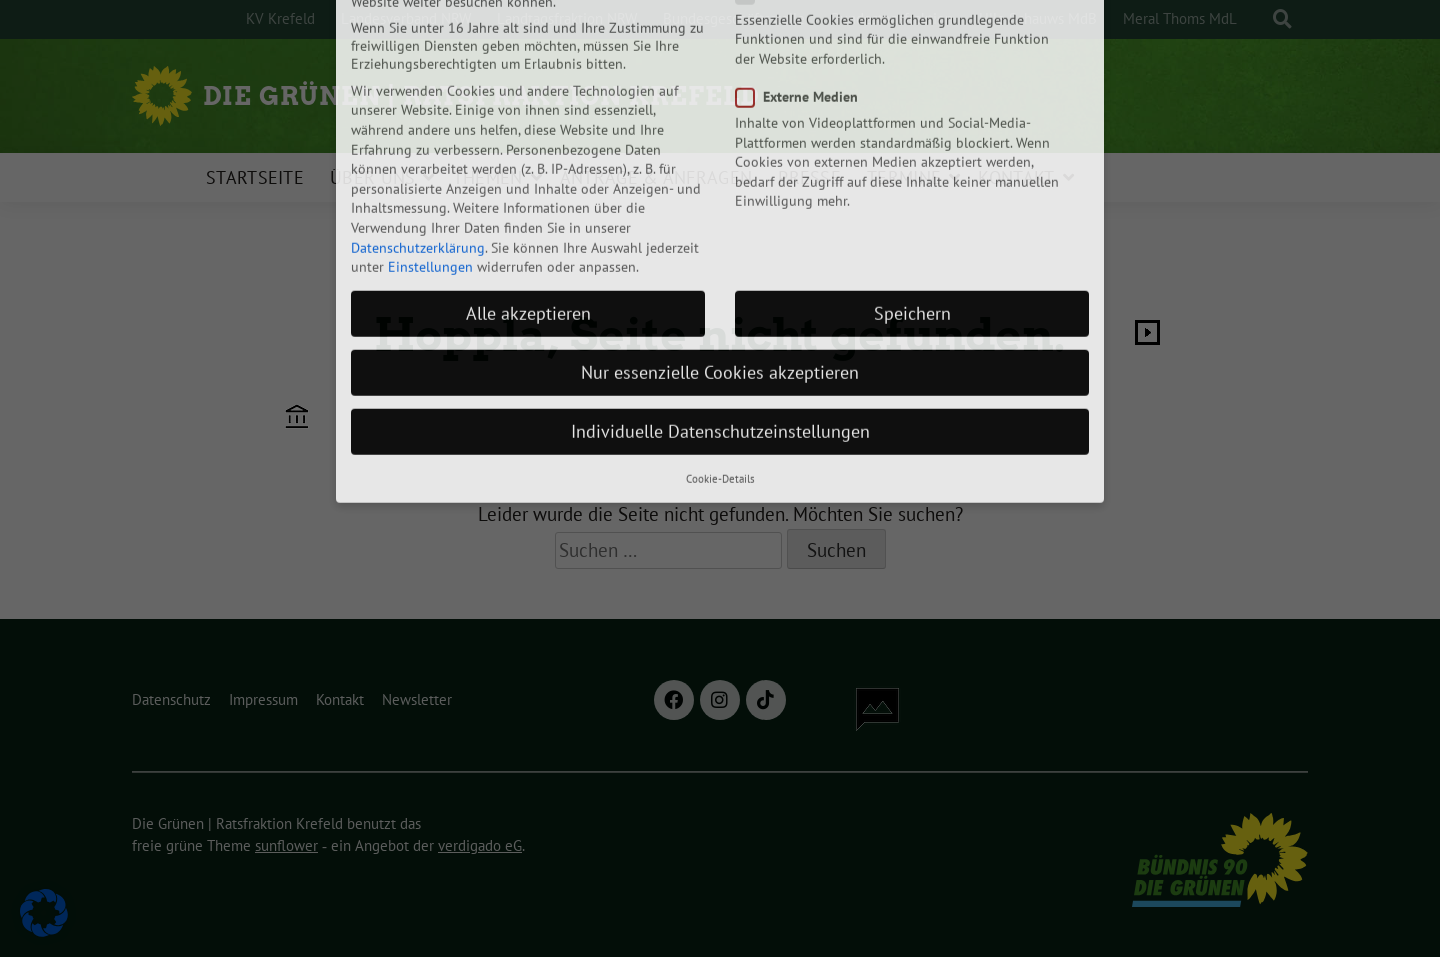  What do you see at coordinates (1147, 332) in the screenshot?
I see `start a slideshow presentation` at bounding box center [1147, 332].